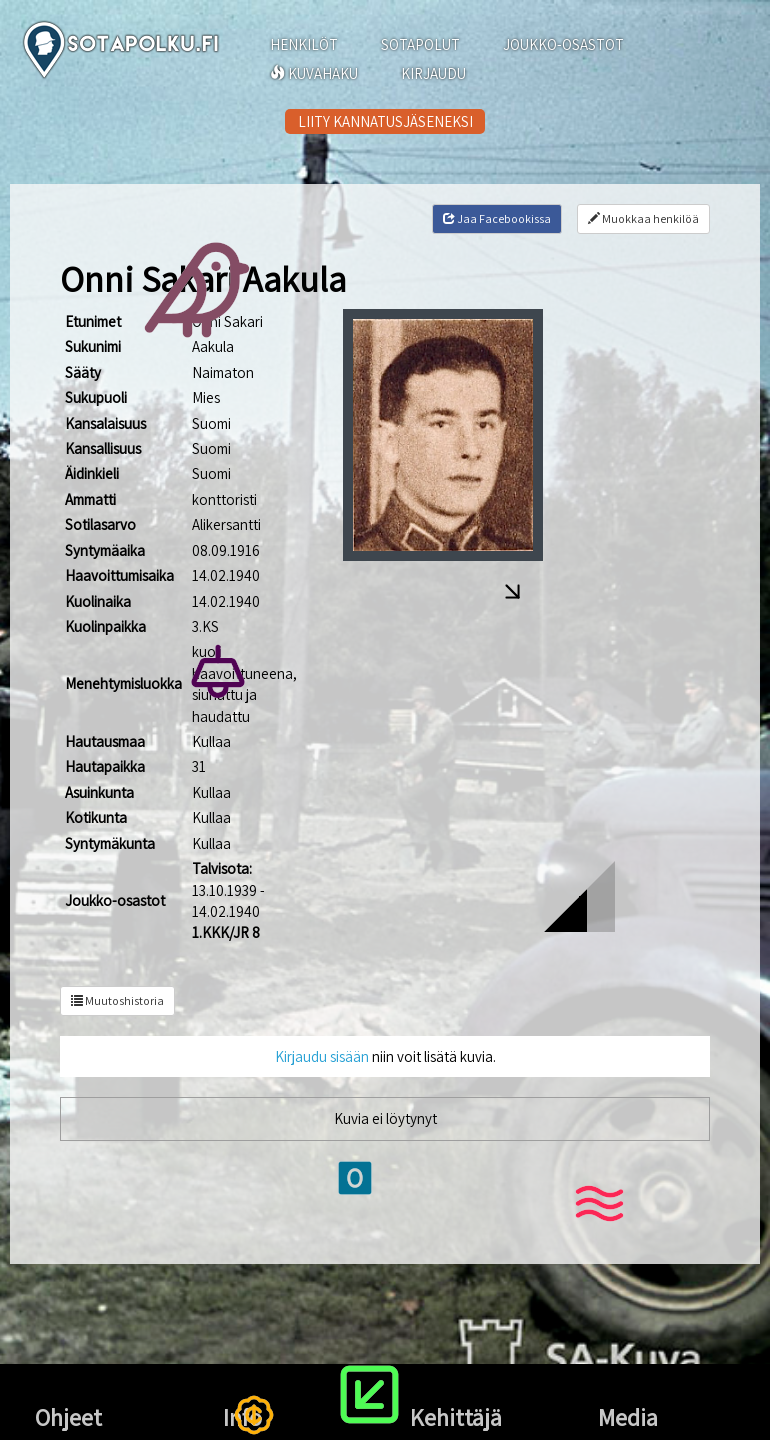 The width and height of the screenshot is (770, 1440). Describe the element at coordinates (254, 1415) in the screenshot. I see `view cent-based pricing or rewards` at that location.